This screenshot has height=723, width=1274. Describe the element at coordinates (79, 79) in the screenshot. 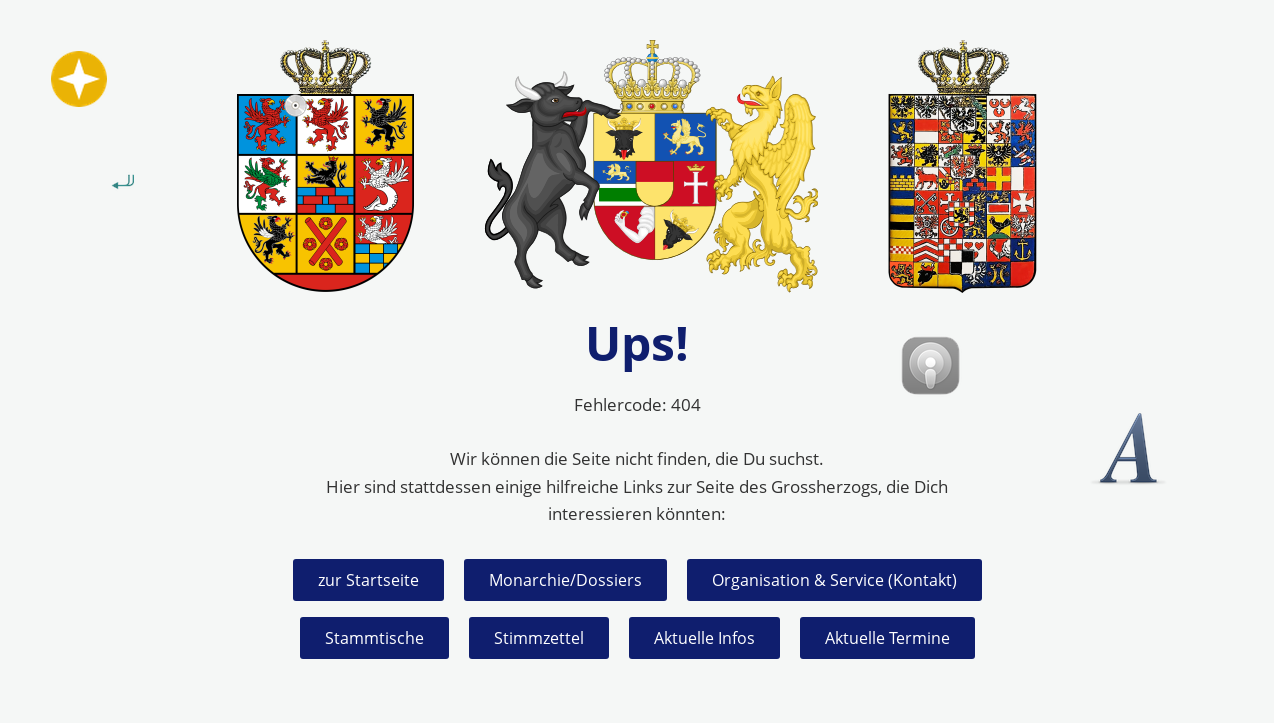

I see `mark a bluetooth device as trusted` at that location.